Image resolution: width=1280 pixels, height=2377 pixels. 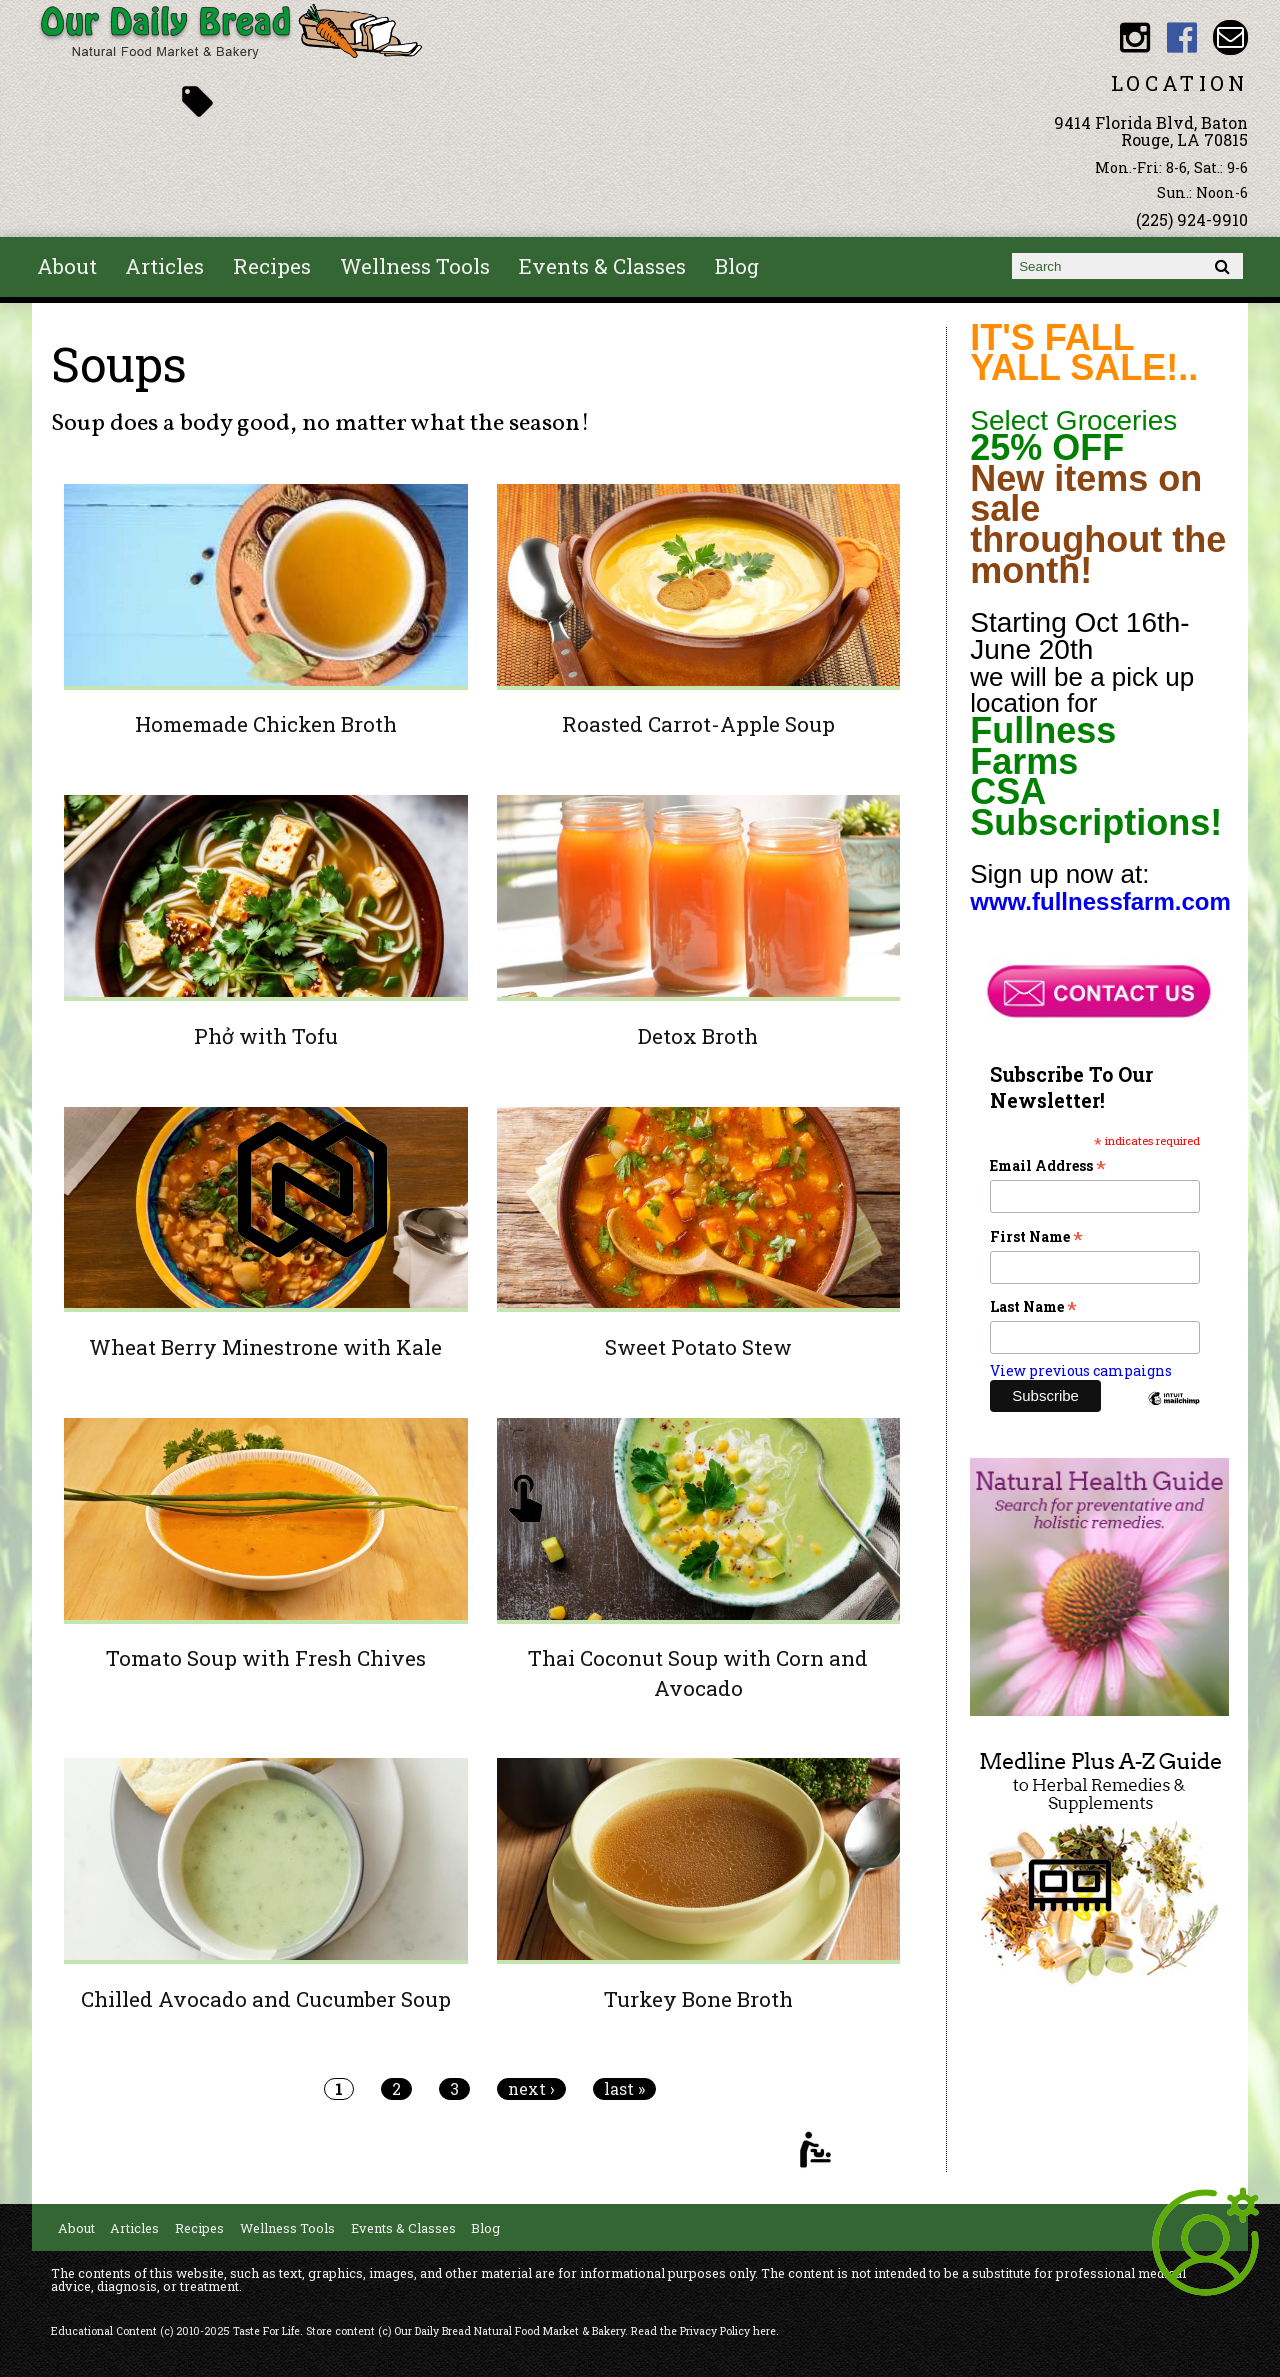 I want to click on add or view tags for an item, so click(x=197, y=101).